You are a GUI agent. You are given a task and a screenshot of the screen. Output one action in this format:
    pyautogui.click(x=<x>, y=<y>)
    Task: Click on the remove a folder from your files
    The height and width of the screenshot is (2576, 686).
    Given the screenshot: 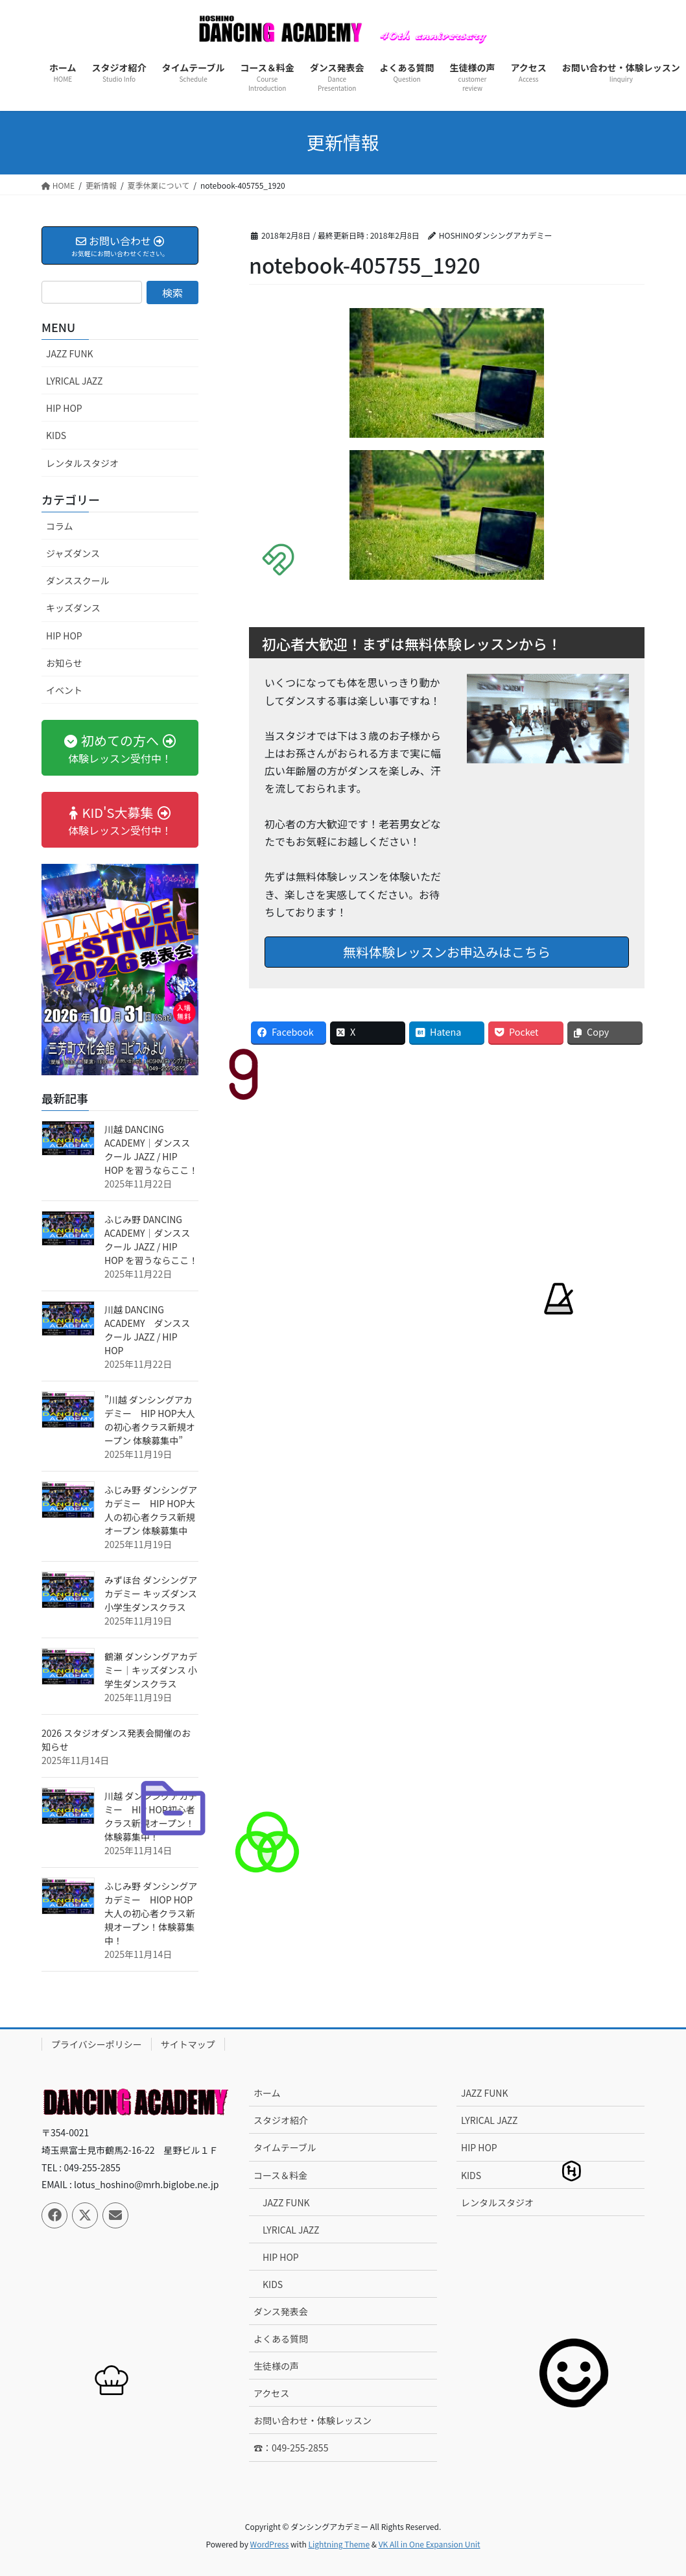 What is the action you would take?
    pyautogui.click(x=173, y=1808)
    